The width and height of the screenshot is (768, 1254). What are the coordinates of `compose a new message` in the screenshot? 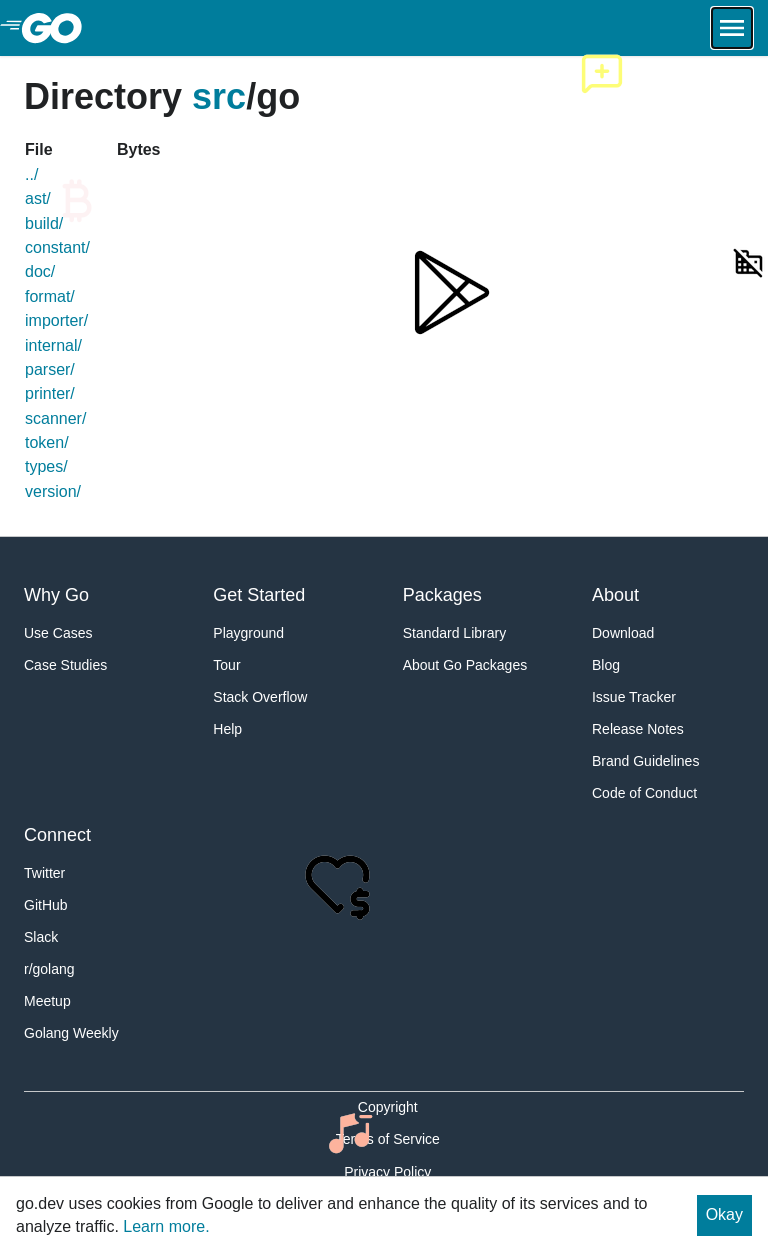 It's located at (602, 73).